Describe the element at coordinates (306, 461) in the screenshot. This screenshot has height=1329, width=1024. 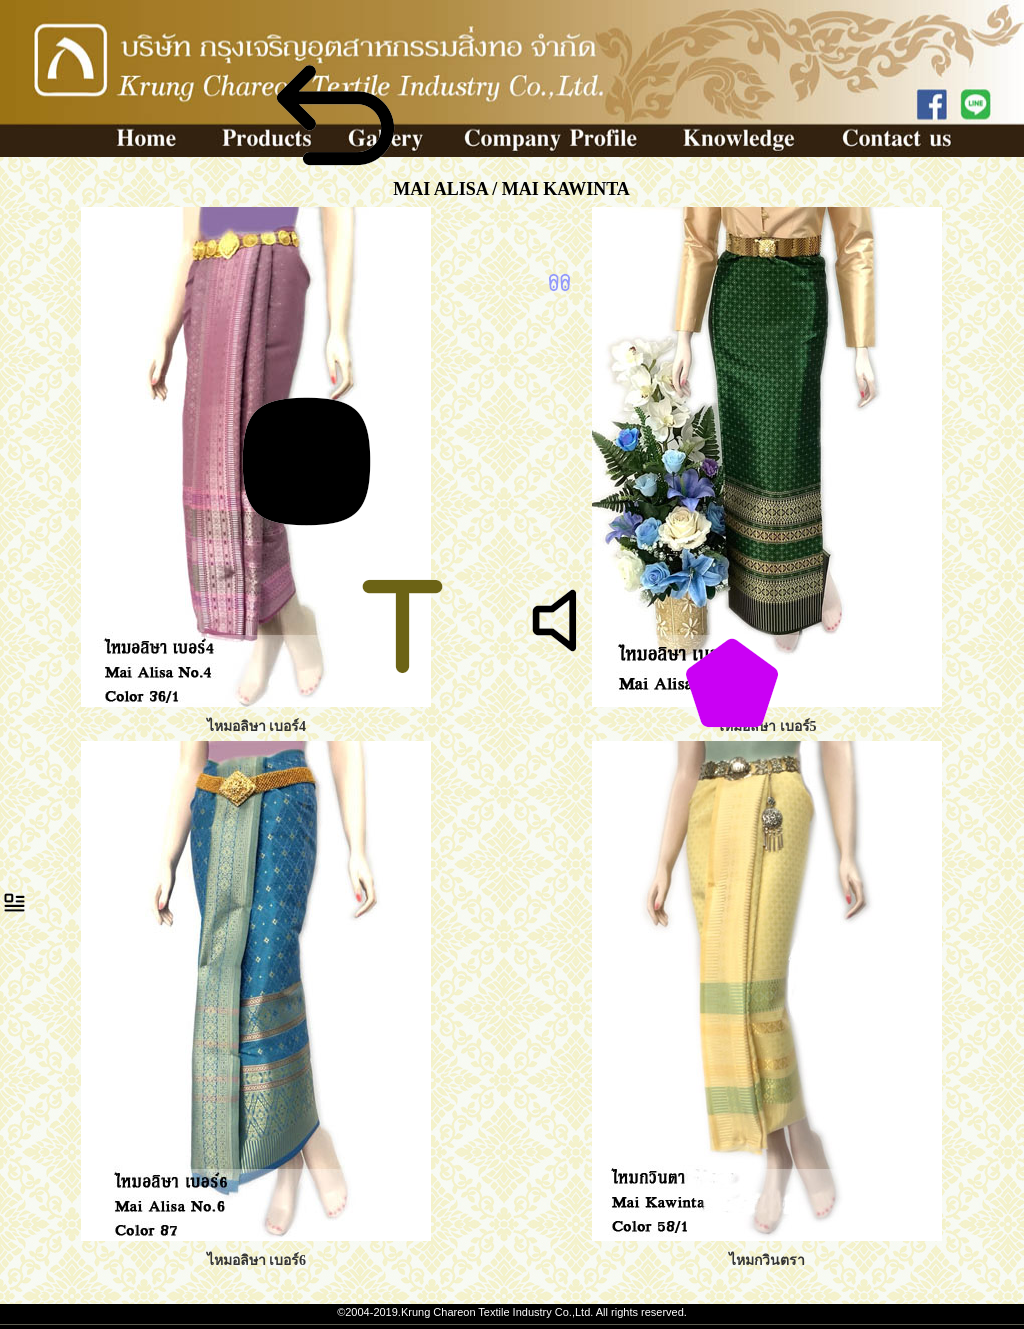
I see `a filled checkbox or selection indicator` at that location.